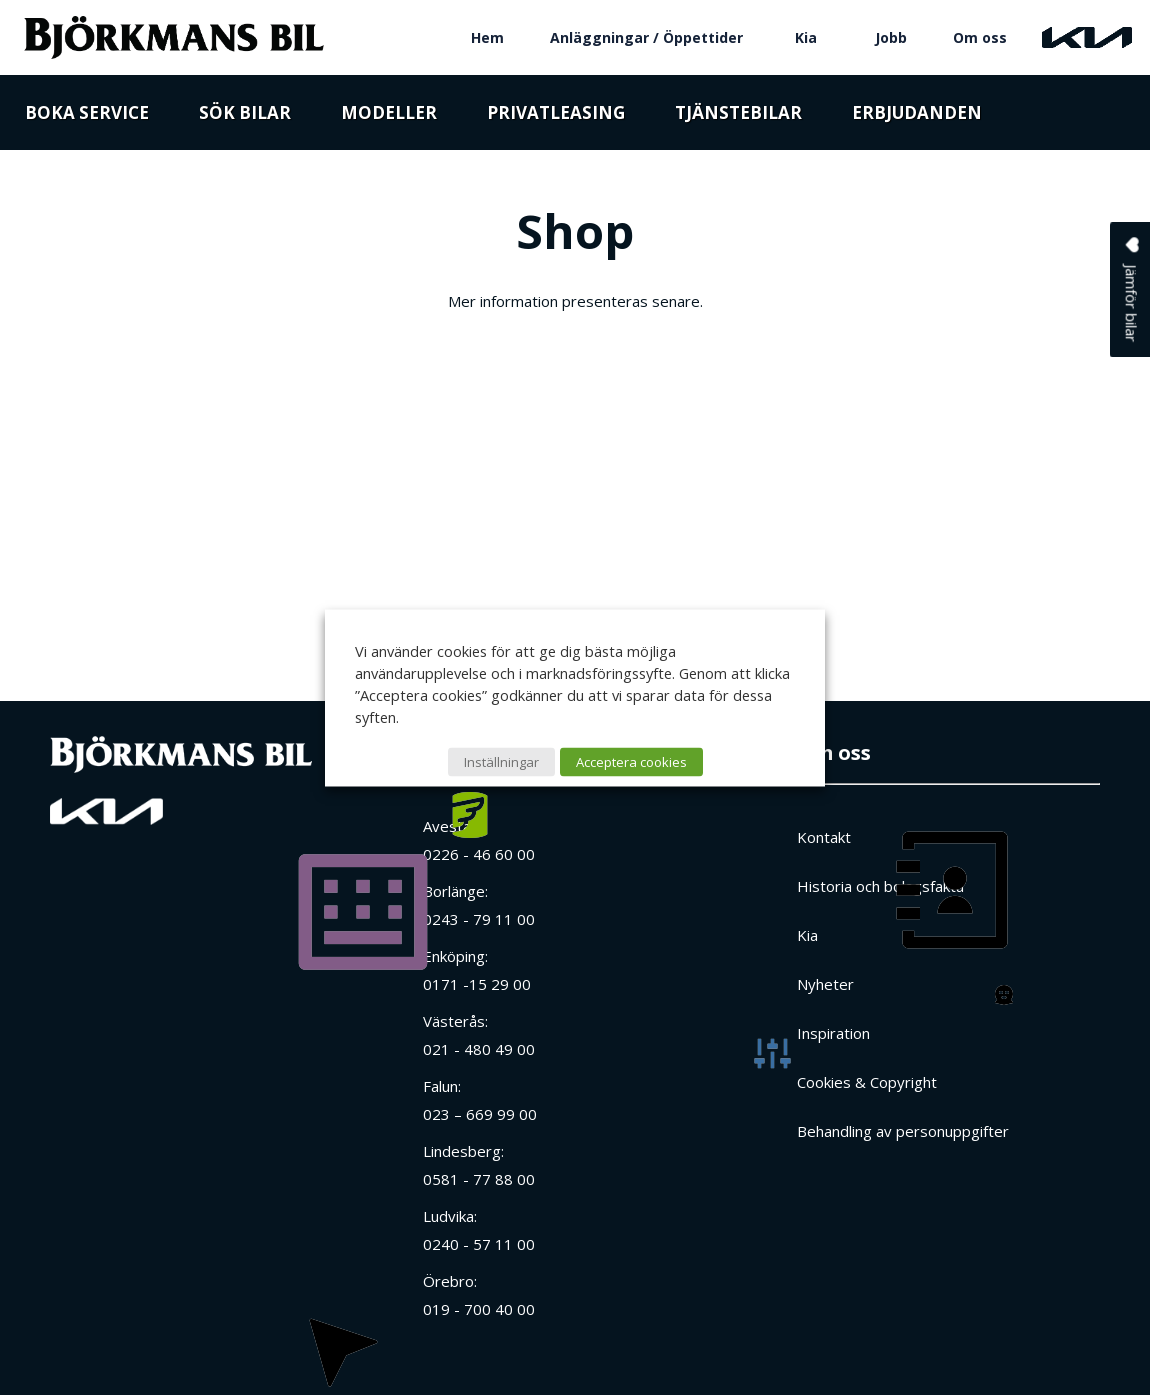 The width and height of the screenshot is (1150, 1395). Describe the element at coordinates (363, 912) in the screenshot. I see `open on-screen keyboard` at that location.